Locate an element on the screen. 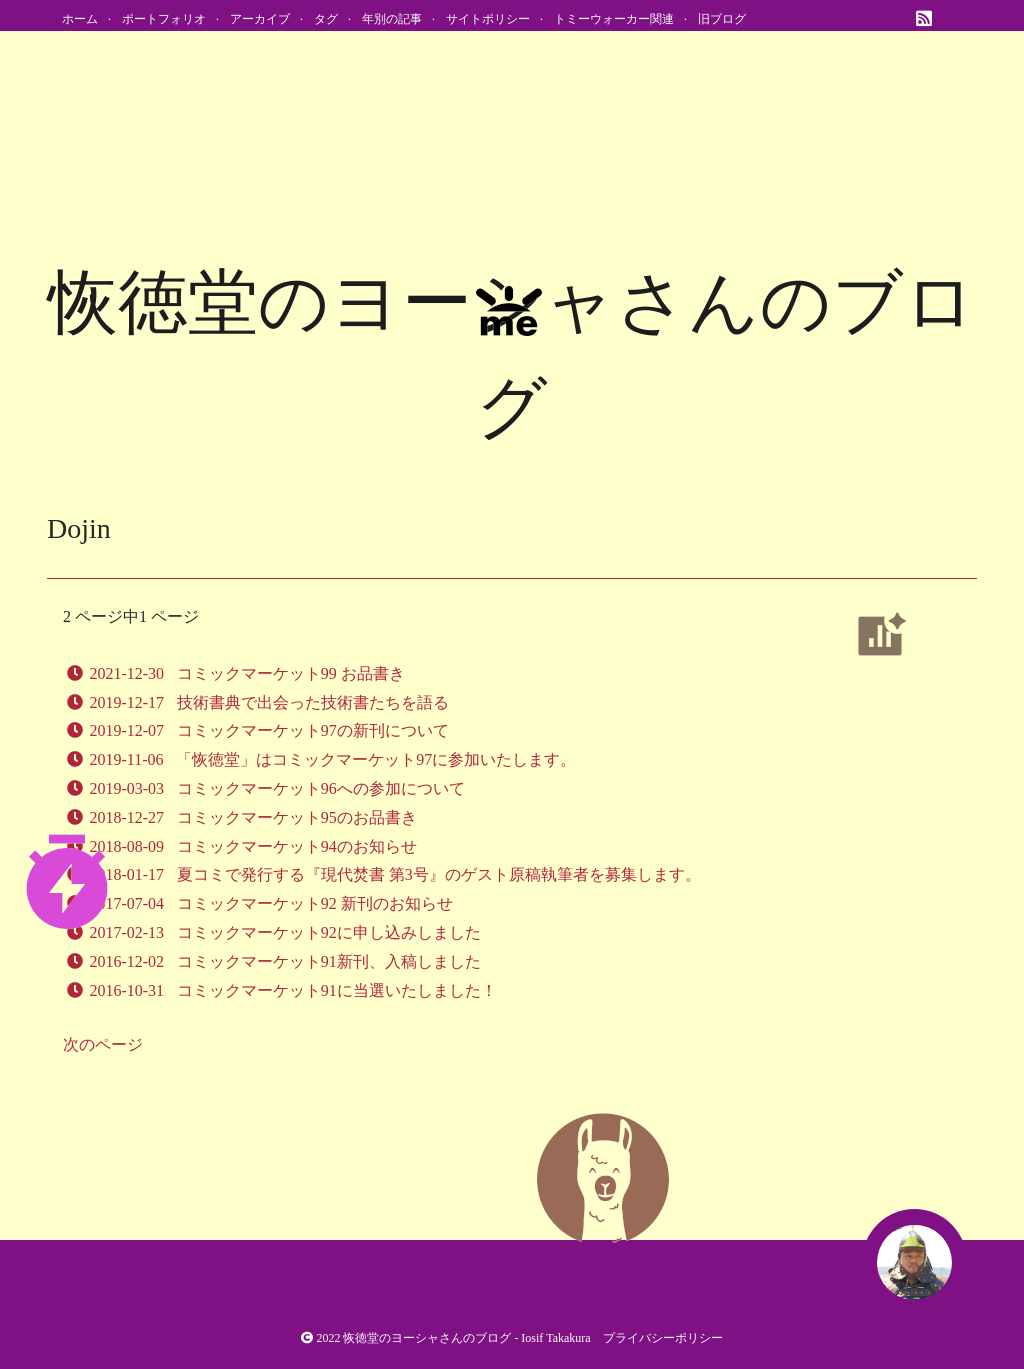  view AI-powered analytics dashboard is located at coordinates (880, 636).